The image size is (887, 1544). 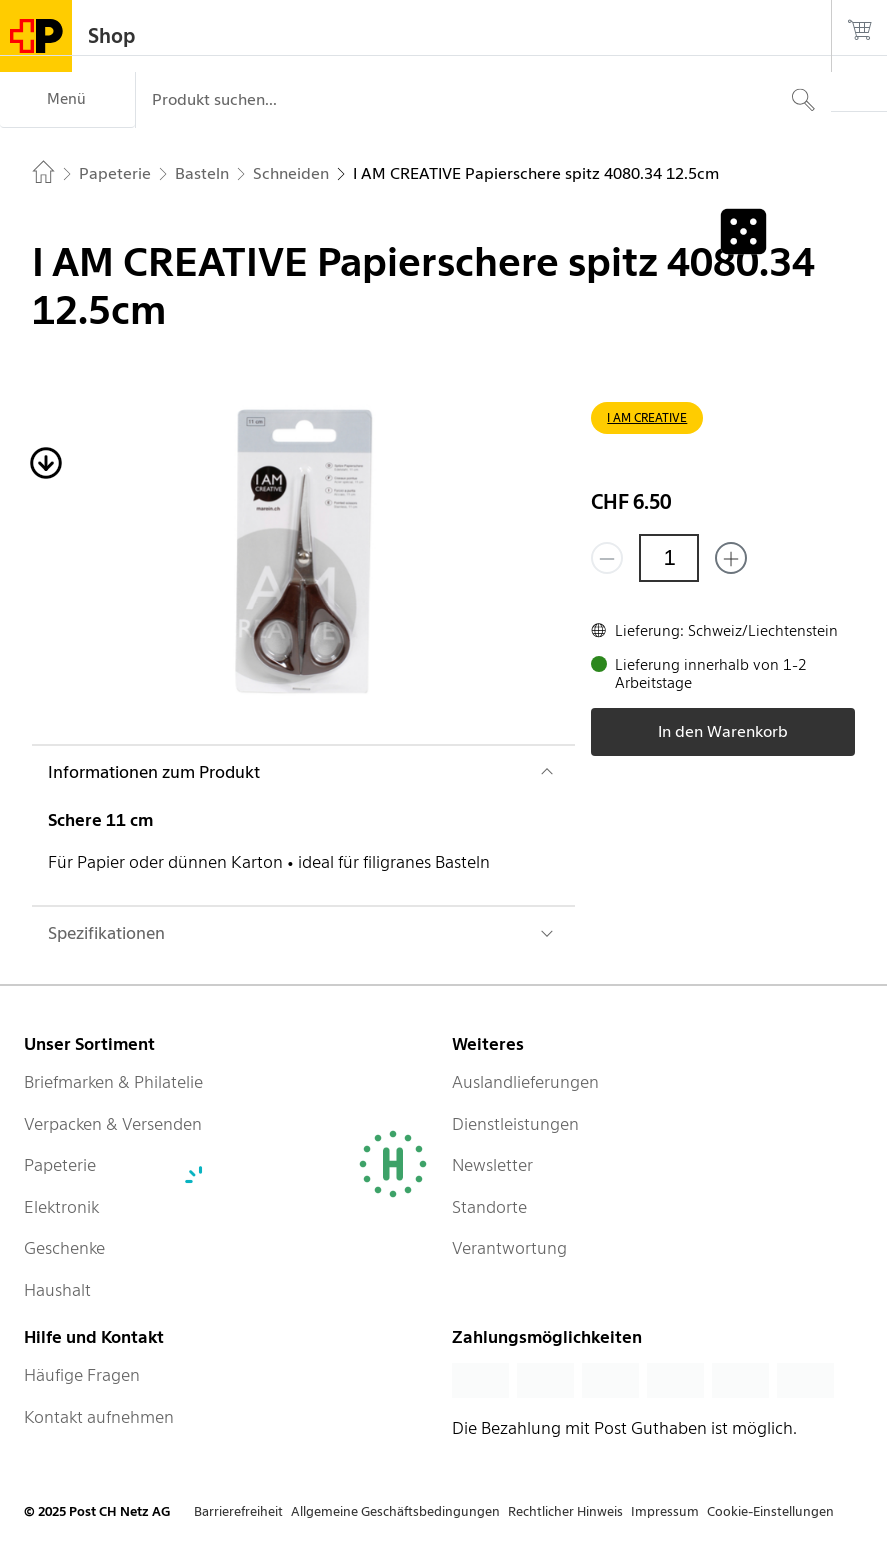 I want to click on loading content in progress, so click(x=200, y=1181).